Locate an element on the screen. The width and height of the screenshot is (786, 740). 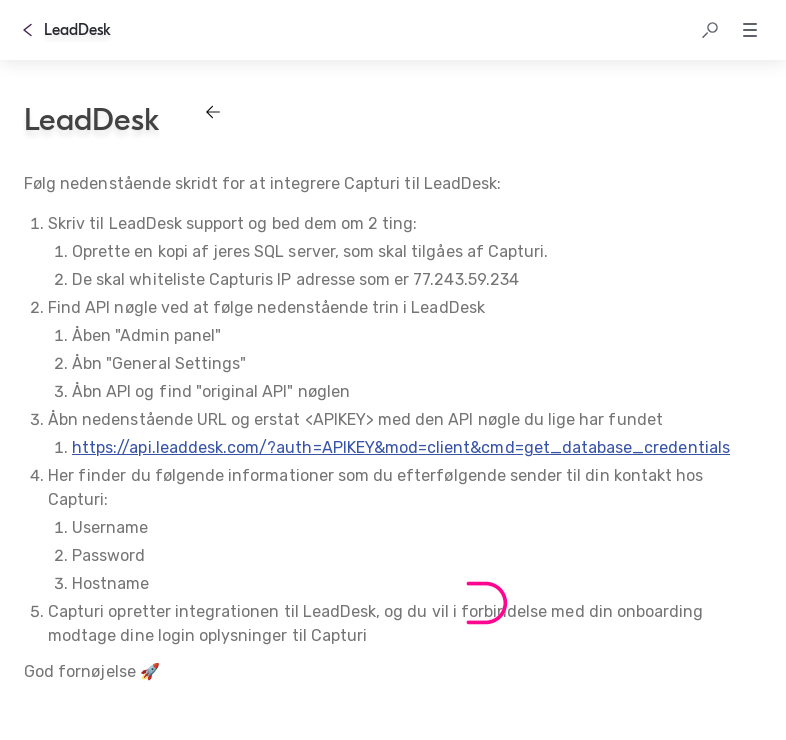
go back to the previous screen is located at coordinates (213, 112).